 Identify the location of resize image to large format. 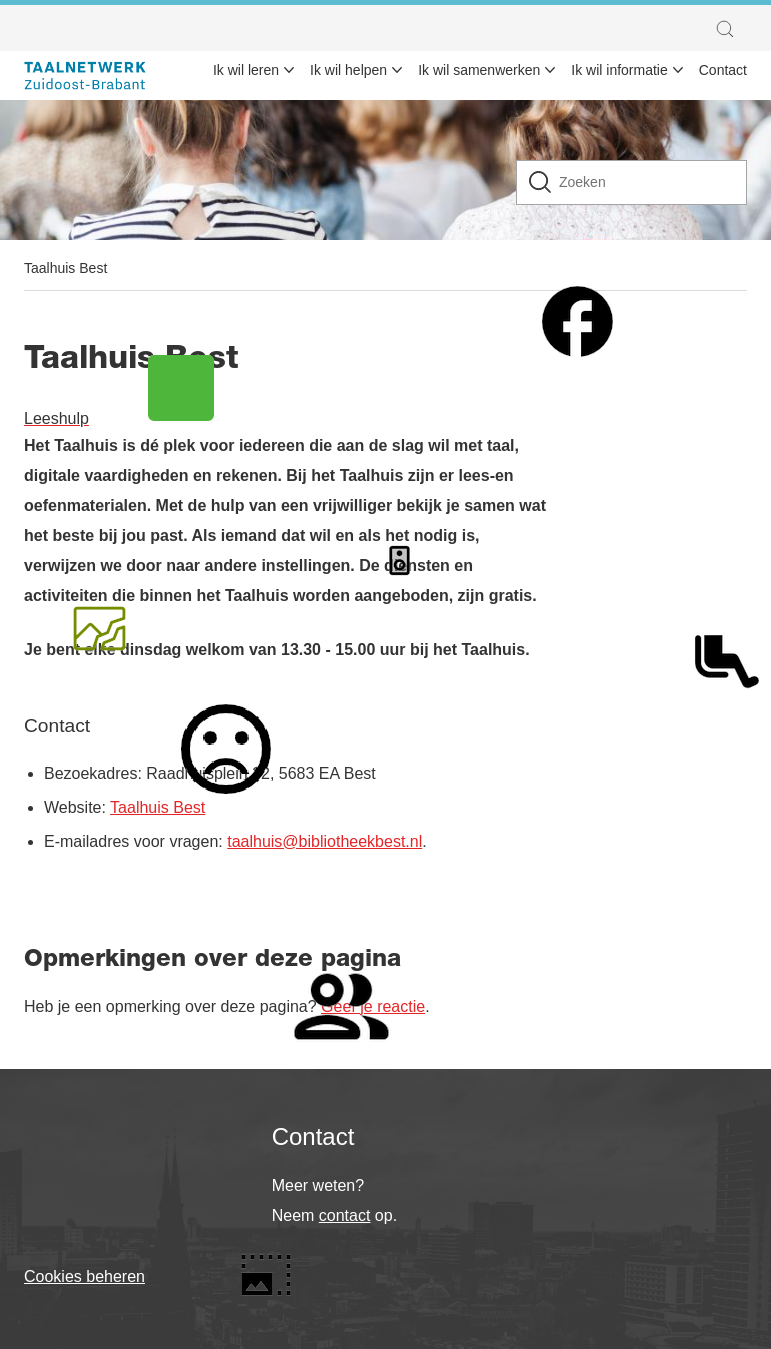
(266, 1275).